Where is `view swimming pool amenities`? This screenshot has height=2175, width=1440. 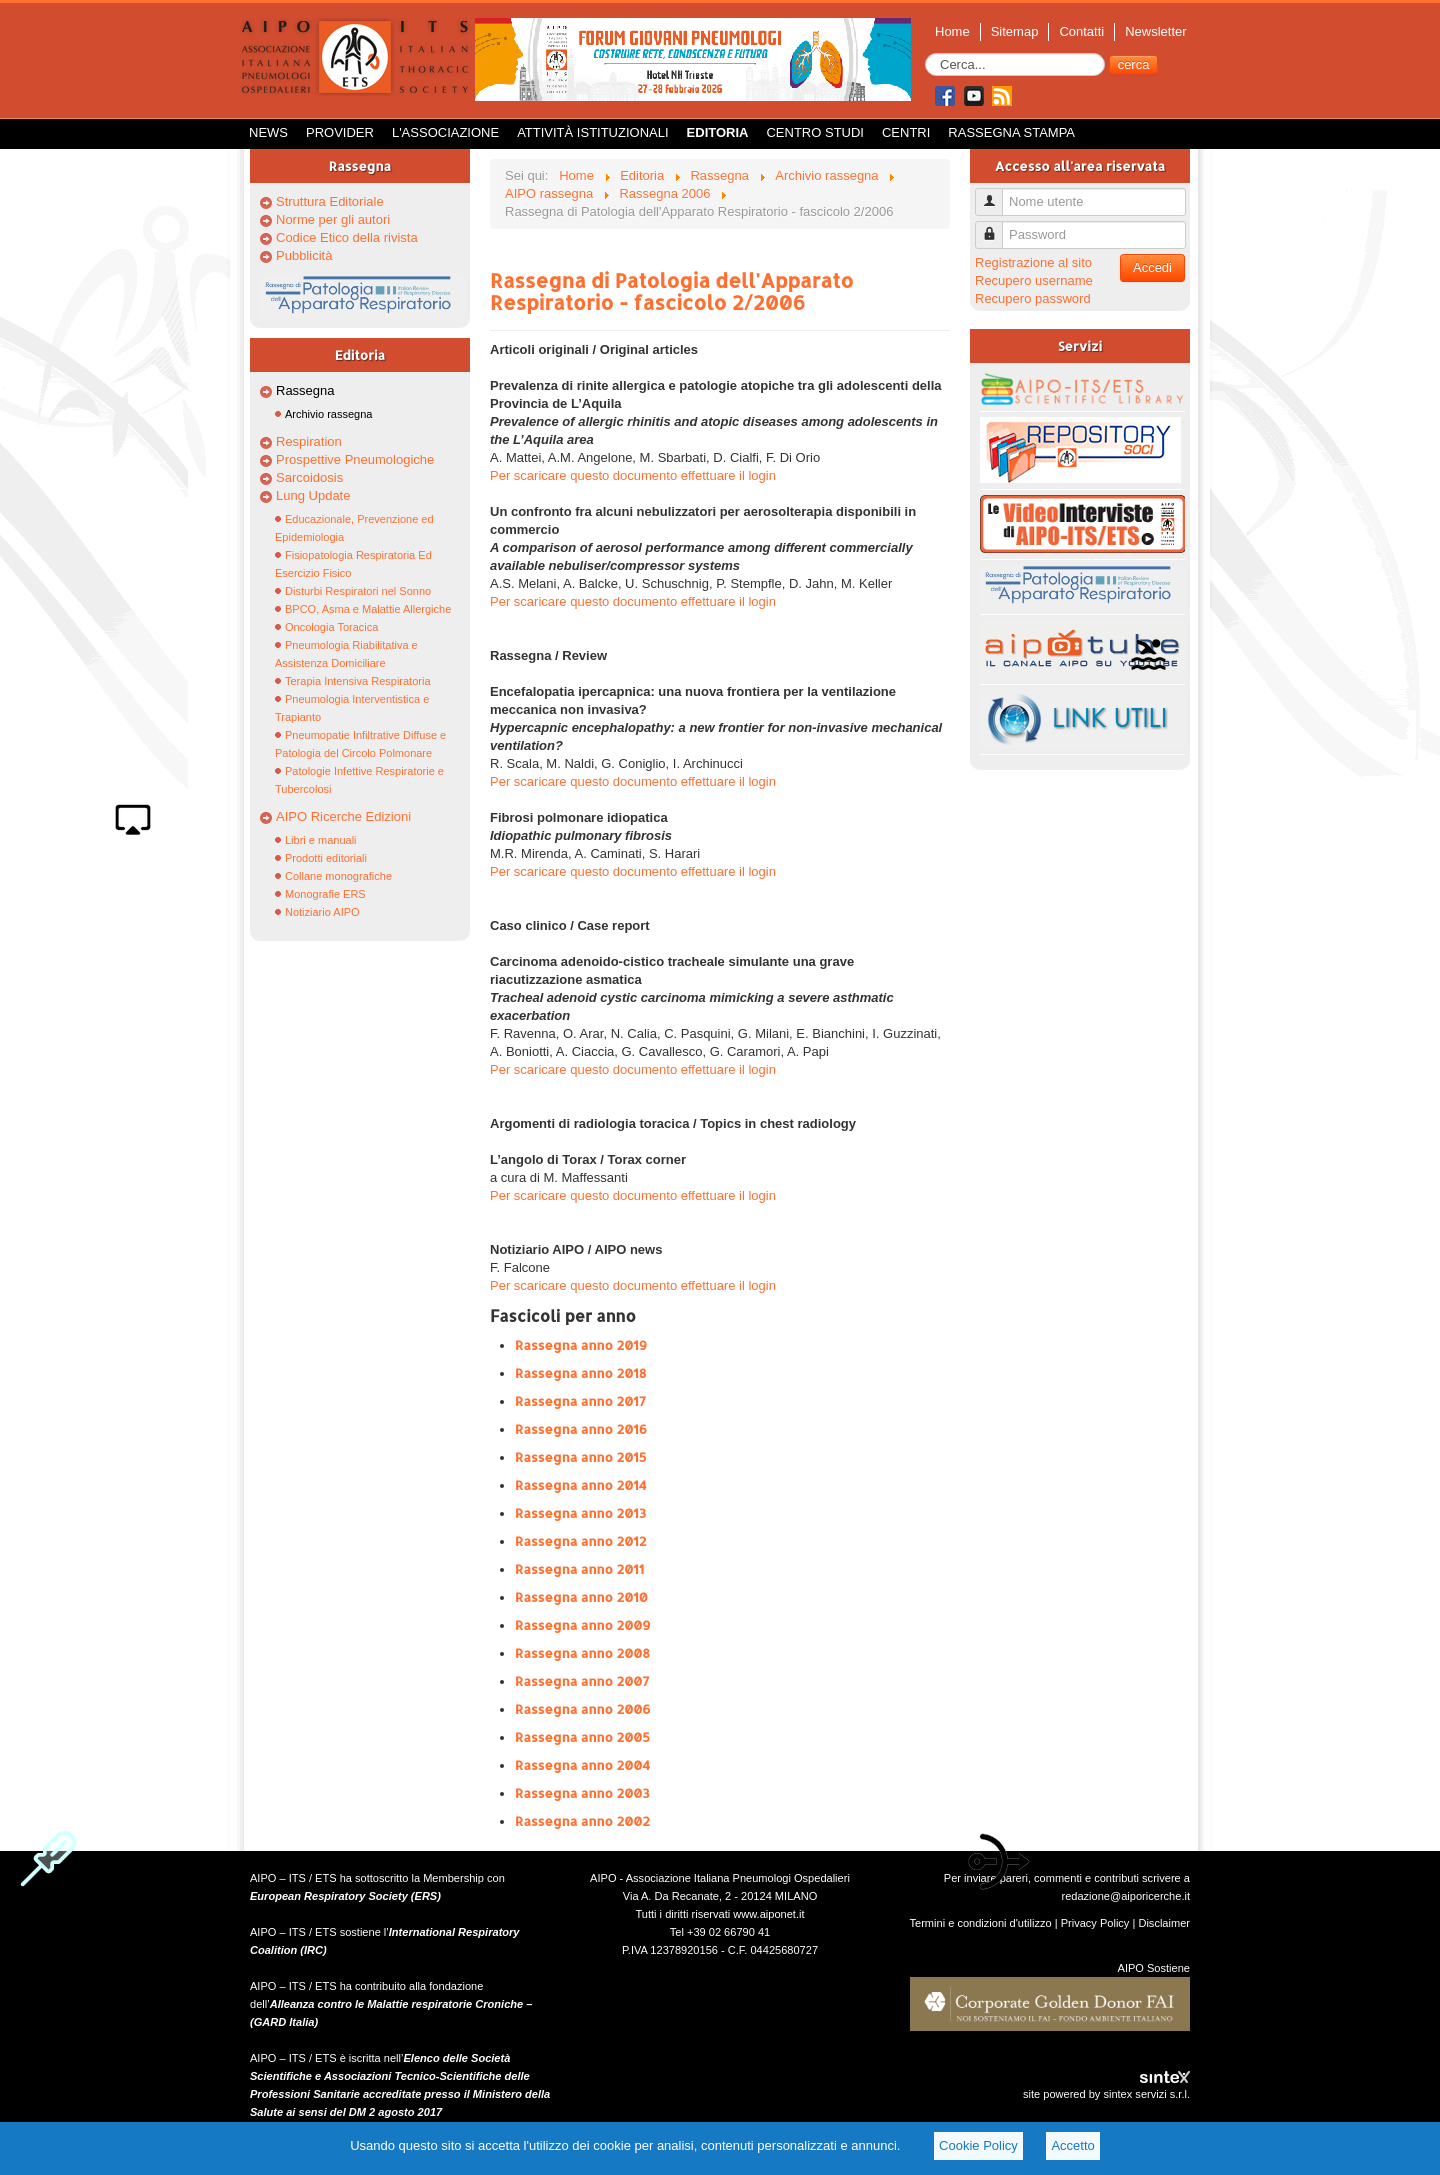 view swimming pool amenities is located at coordinates (1148, 654).